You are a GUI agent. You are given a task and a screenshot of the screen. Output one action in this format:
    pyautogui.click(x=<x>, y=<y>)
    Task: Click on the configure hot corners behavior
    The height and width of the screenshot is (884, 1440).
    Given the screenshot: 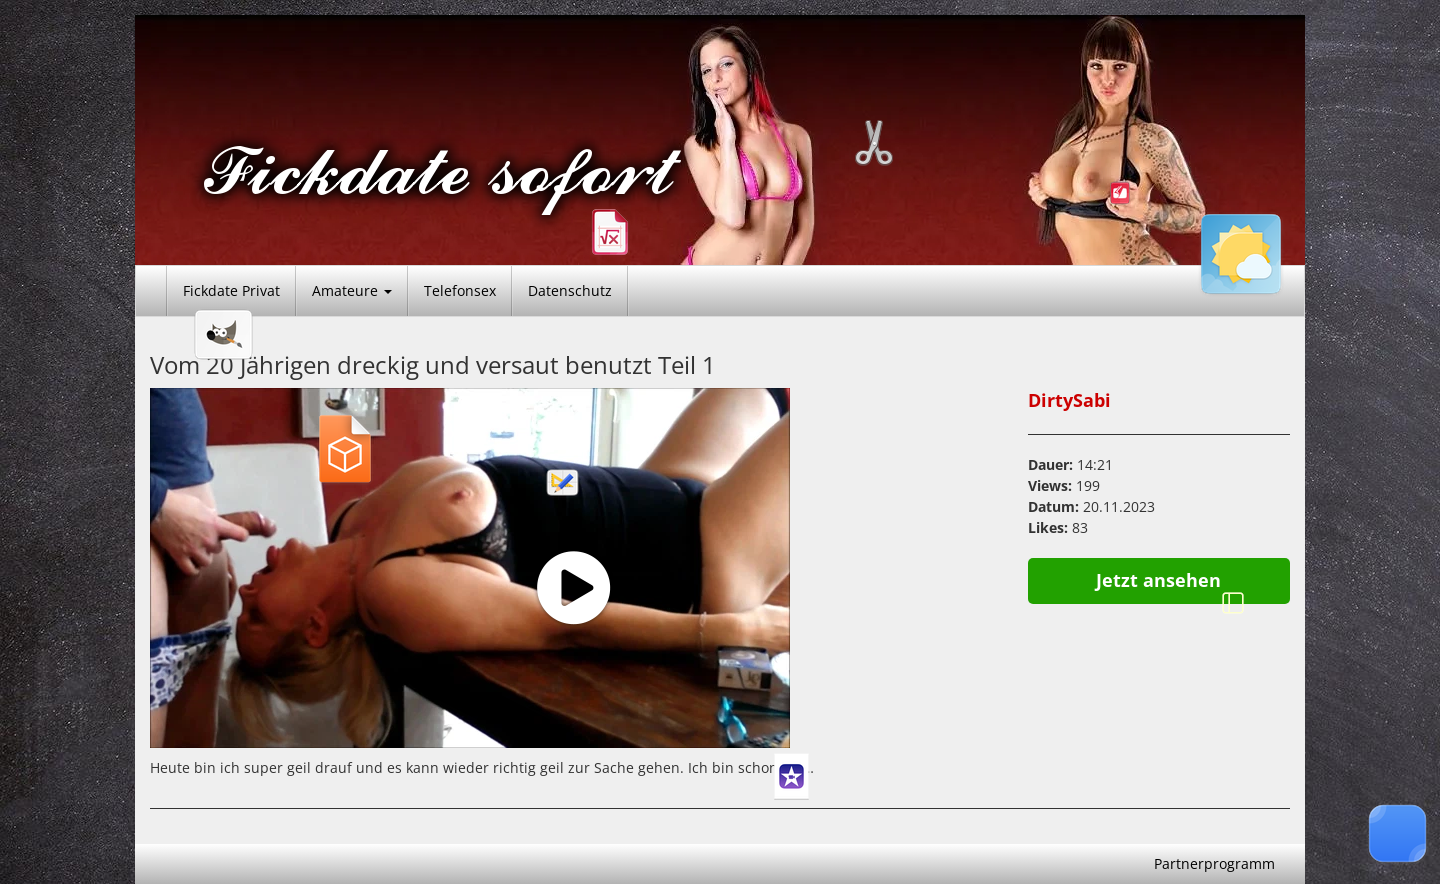 What is the action you would take?
    pyautogui.click(x=1397, y=834)
    